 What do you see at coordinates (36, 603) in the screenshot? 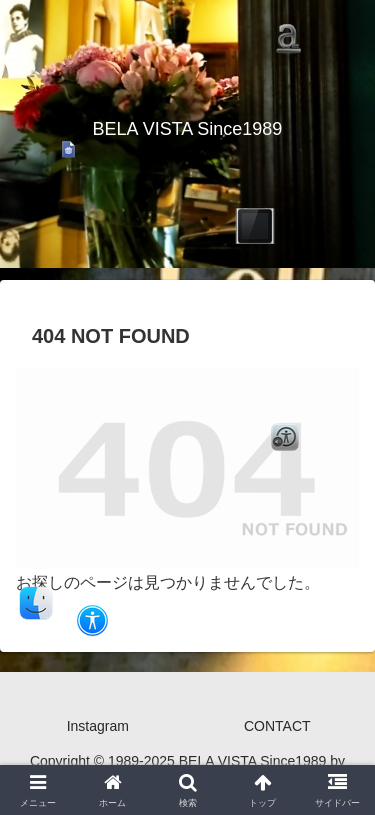
I see `open Finder to browse files and folders` at bounding box center [36, 603].